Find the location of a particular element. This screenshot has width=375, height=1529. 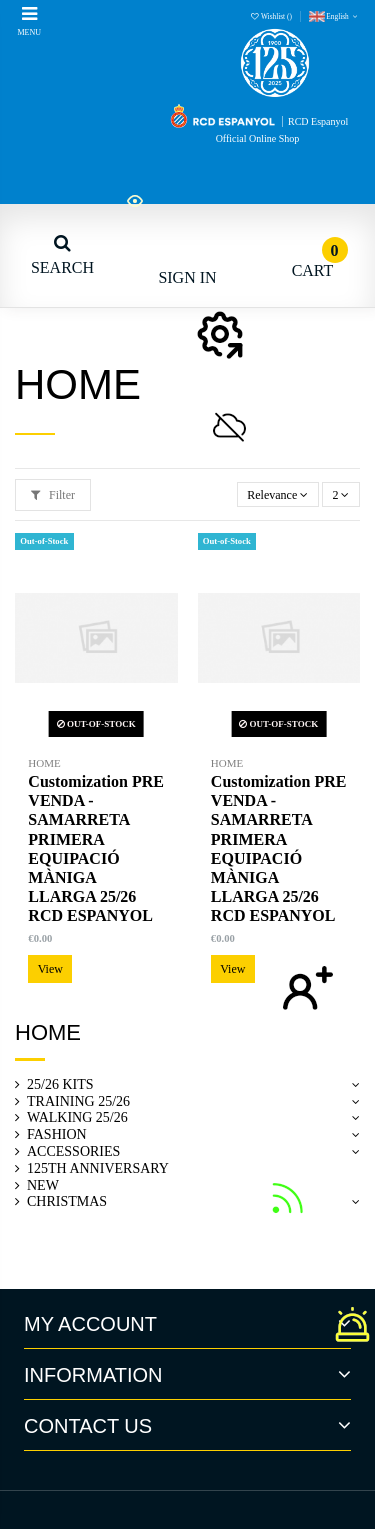

add a new contact or friend is located at coordinates (308, 991).